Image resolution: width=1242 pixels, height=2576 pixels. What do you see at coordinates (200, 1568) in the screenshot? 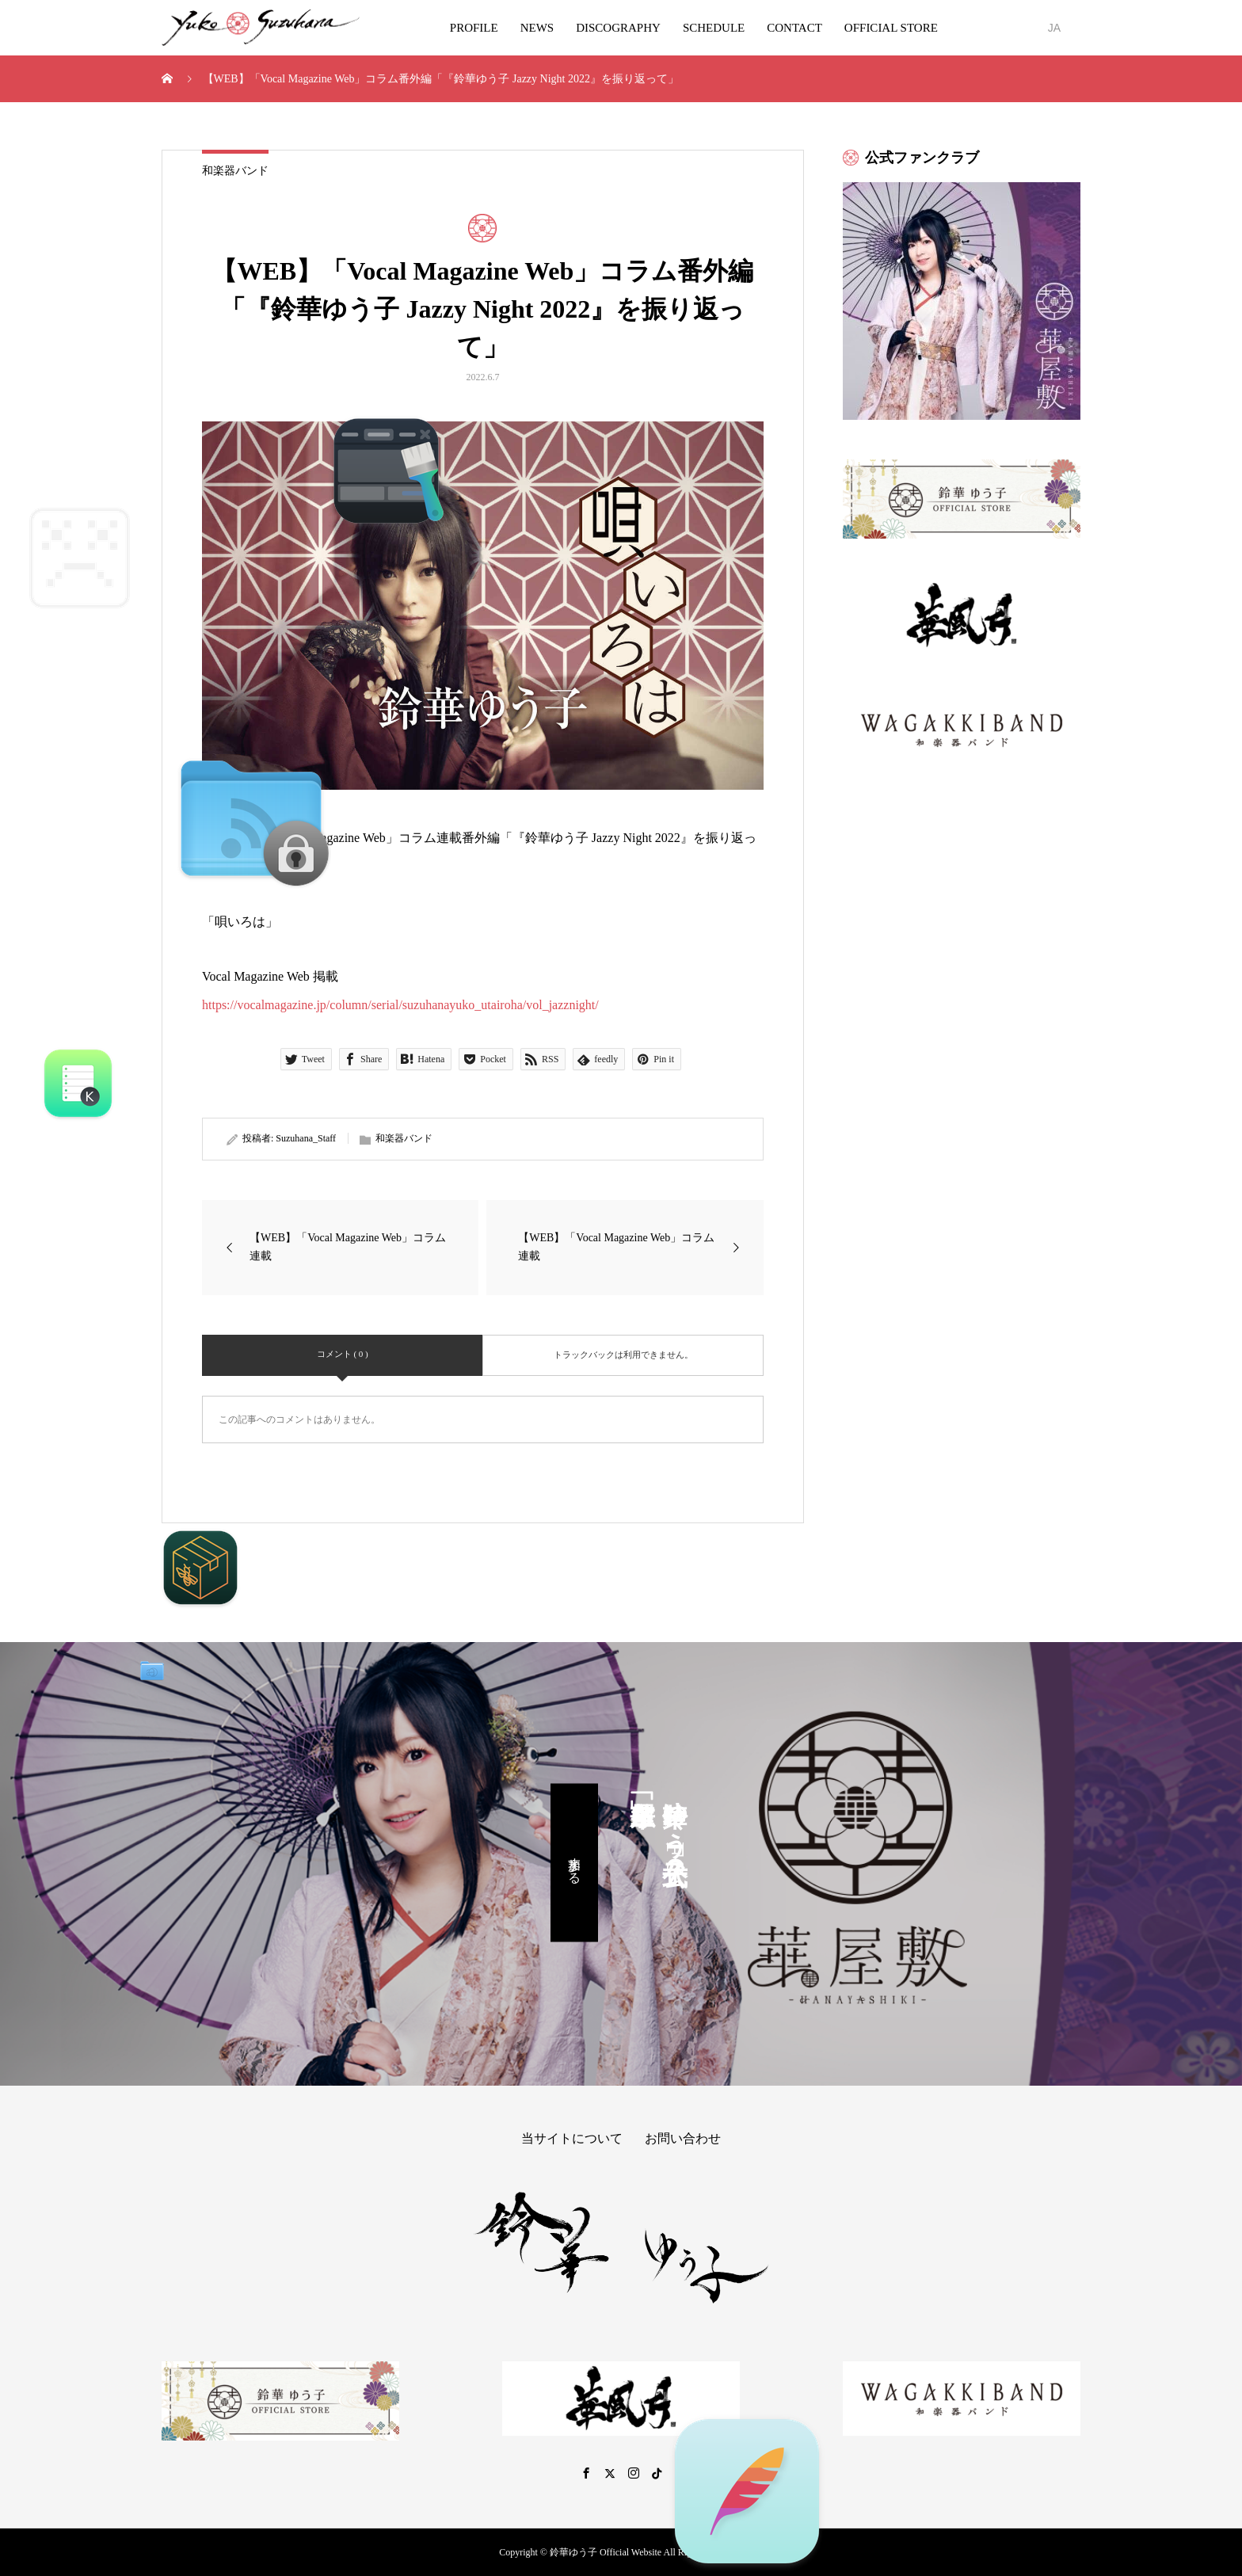
I see `open bee package manager application` at bounding box center [200, 1568].